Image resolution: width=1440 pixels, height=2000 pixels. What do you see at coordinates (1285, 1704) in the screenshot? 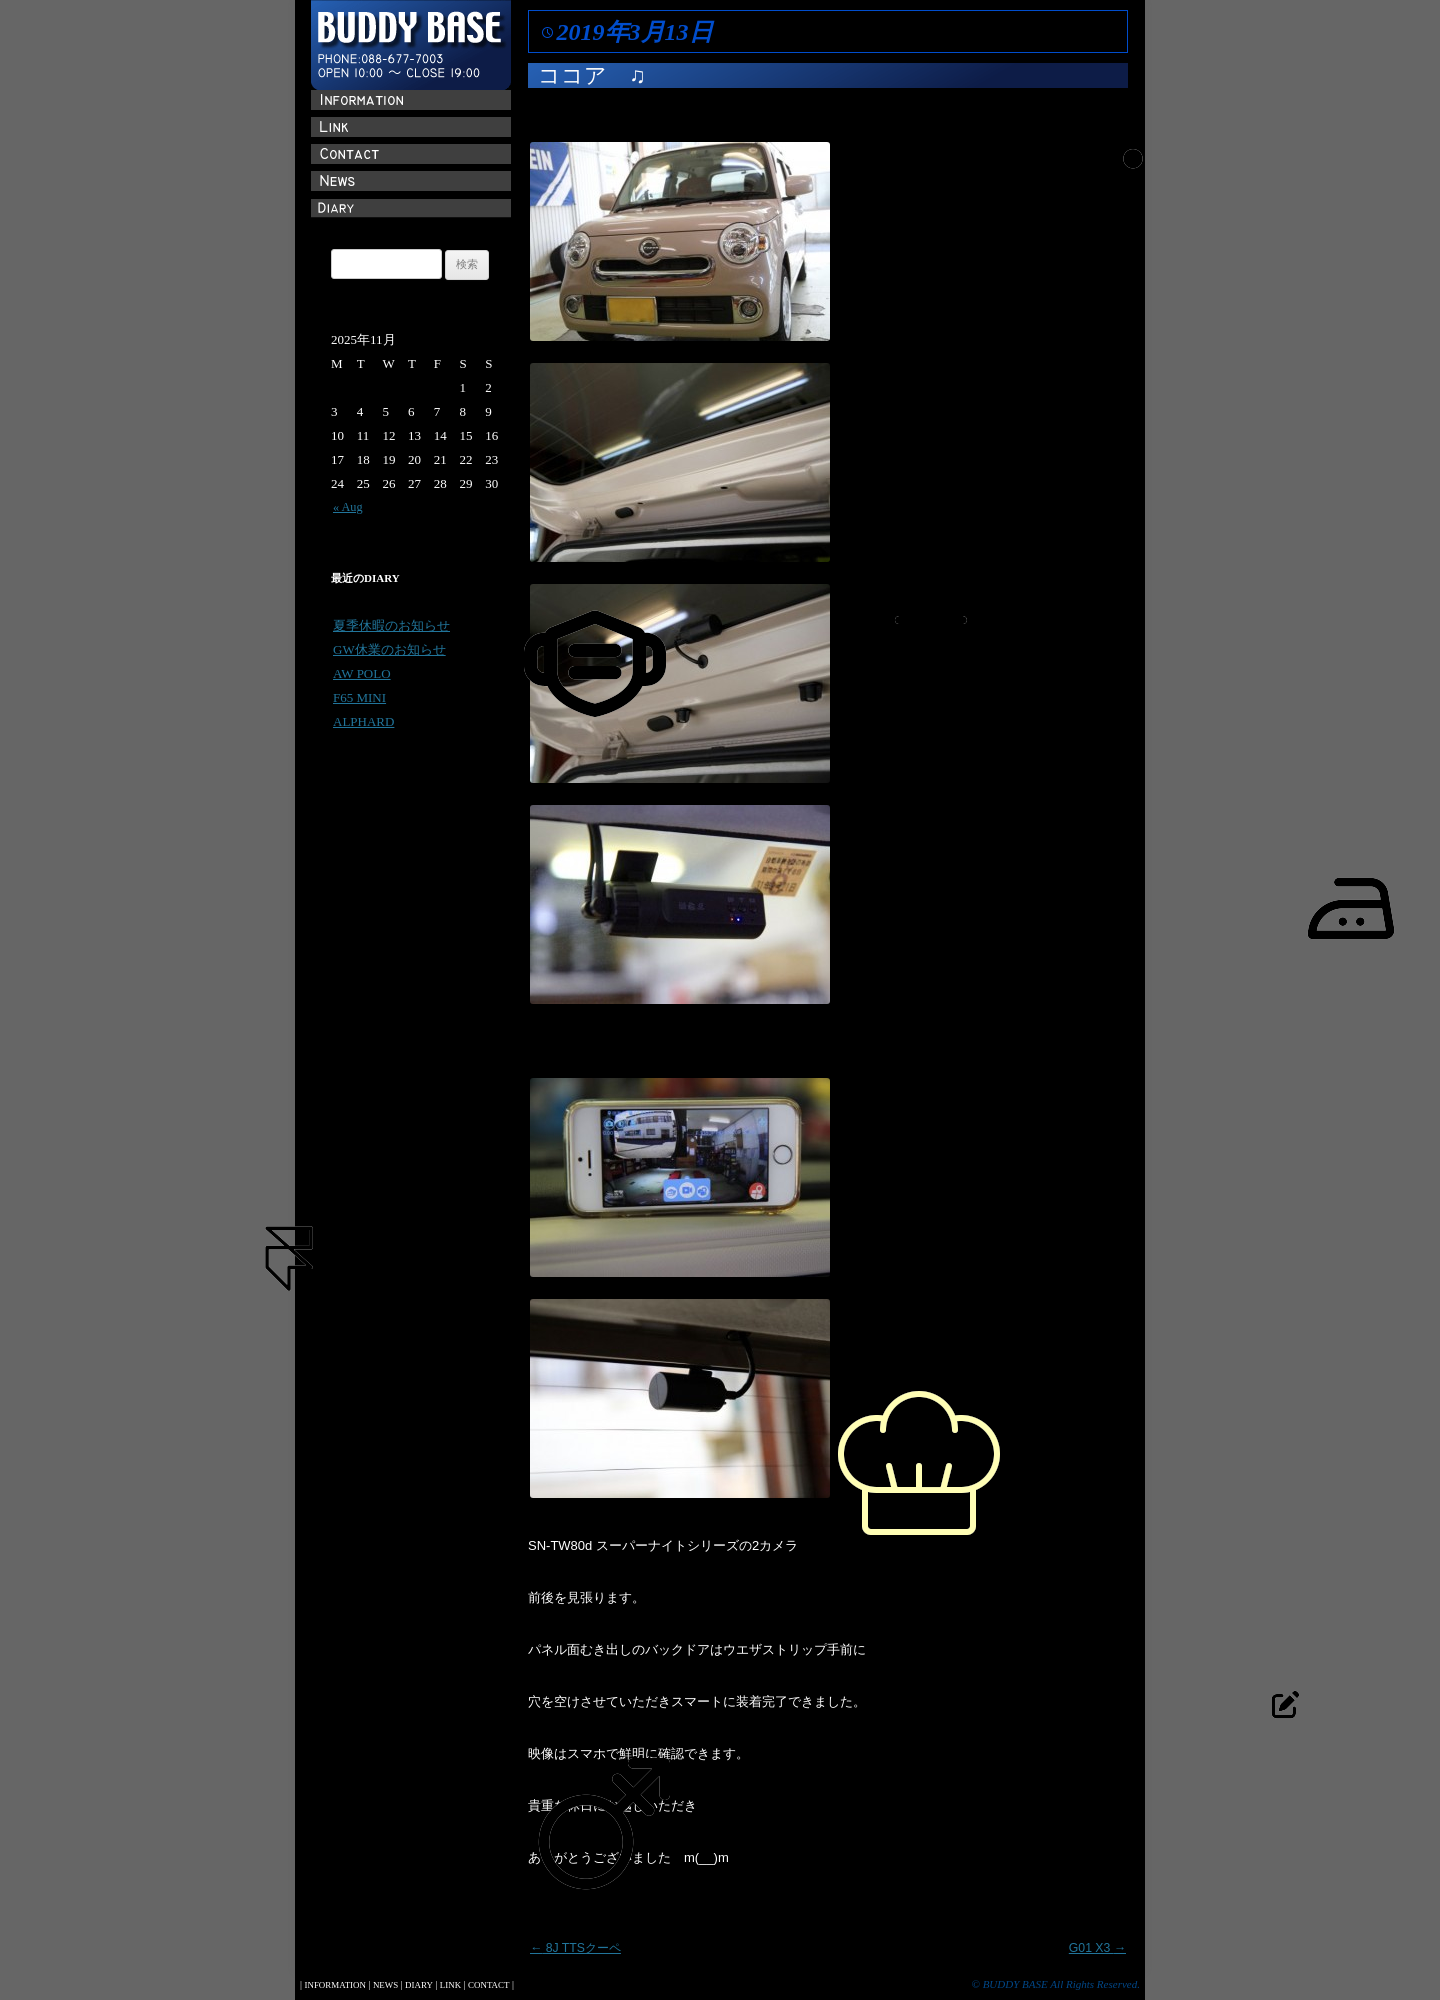
I see `edit or modify content` at bounding box center [1285, 1704].